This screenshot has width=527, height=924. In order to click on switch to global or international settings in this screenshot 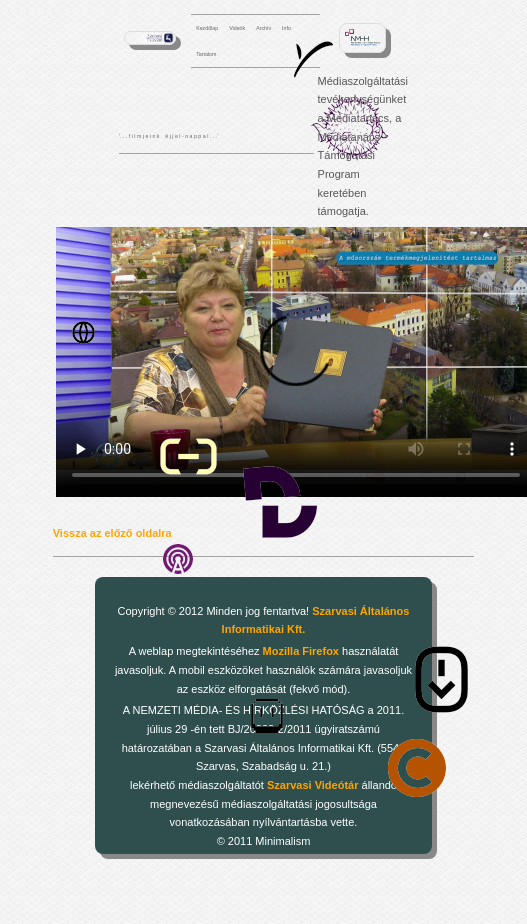, I will do `click(83, 332)`.